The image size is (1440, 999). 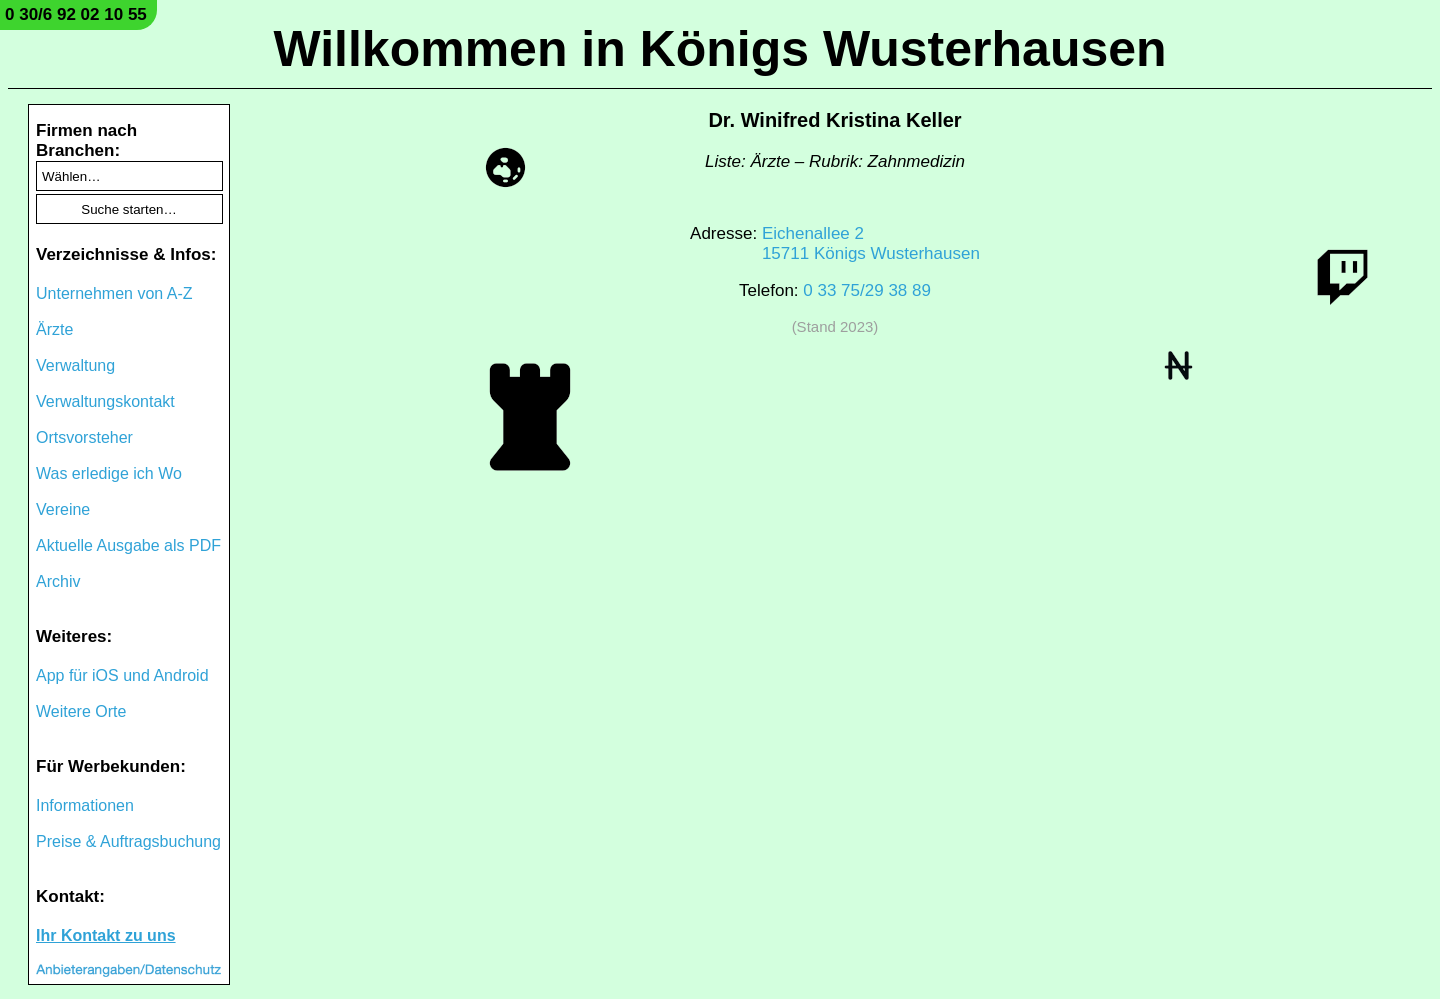 I want to click on select oceania or australia region, so click(x=505, y=167).